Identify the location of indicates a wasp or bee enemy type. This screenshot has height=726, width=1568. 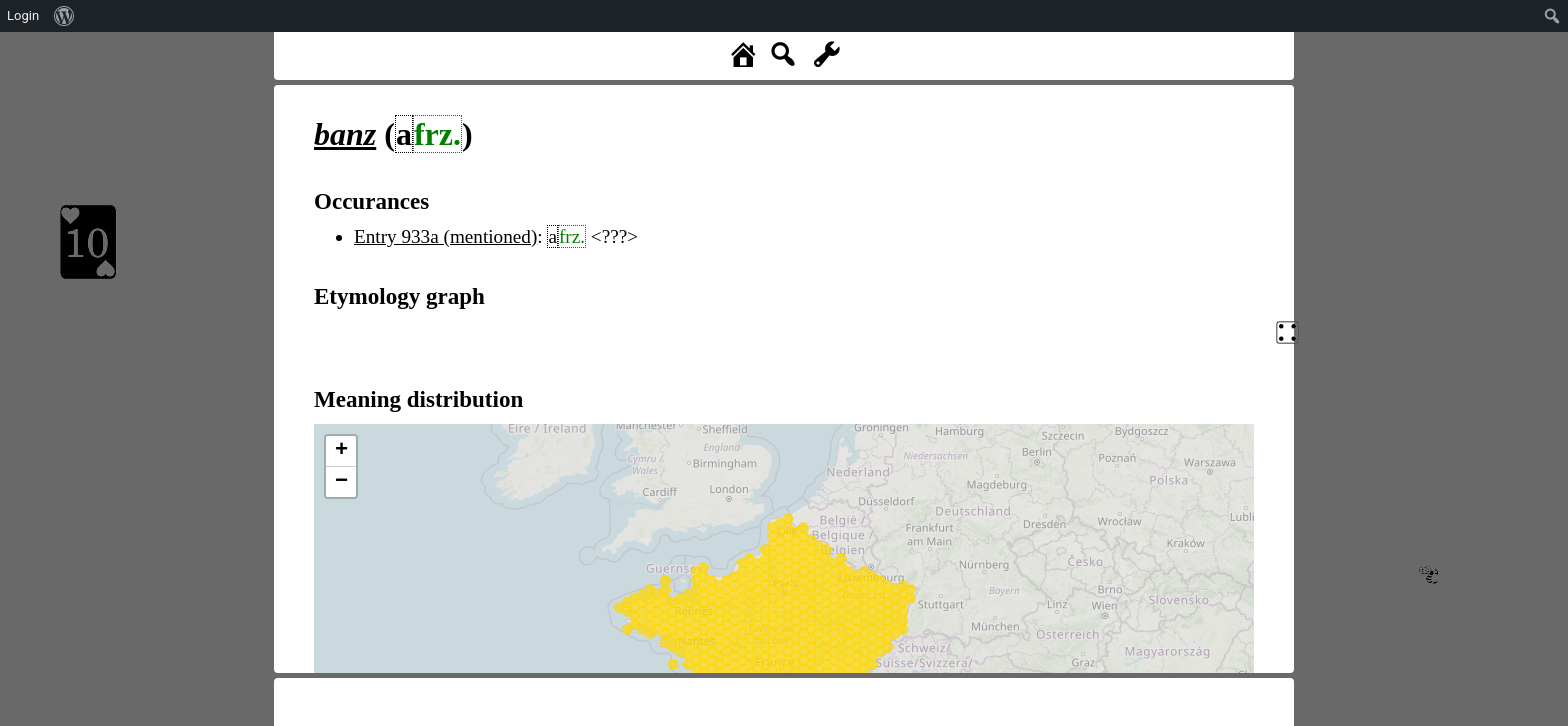
(1428, 574).